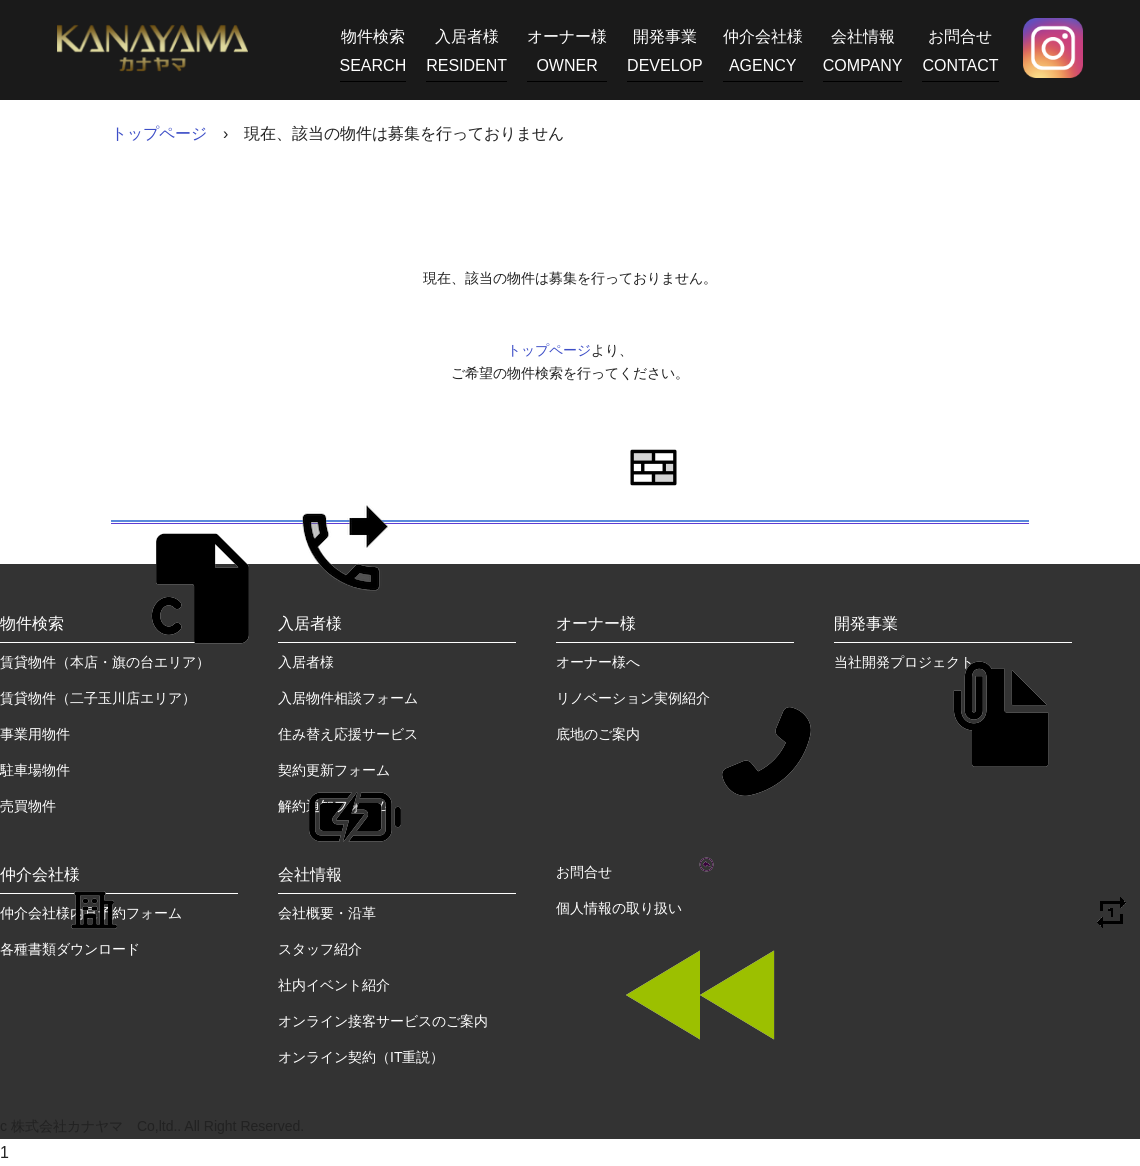  Describe the element at coordinates (706, 864) in the screenshot. I see `undo the last action` at that location.